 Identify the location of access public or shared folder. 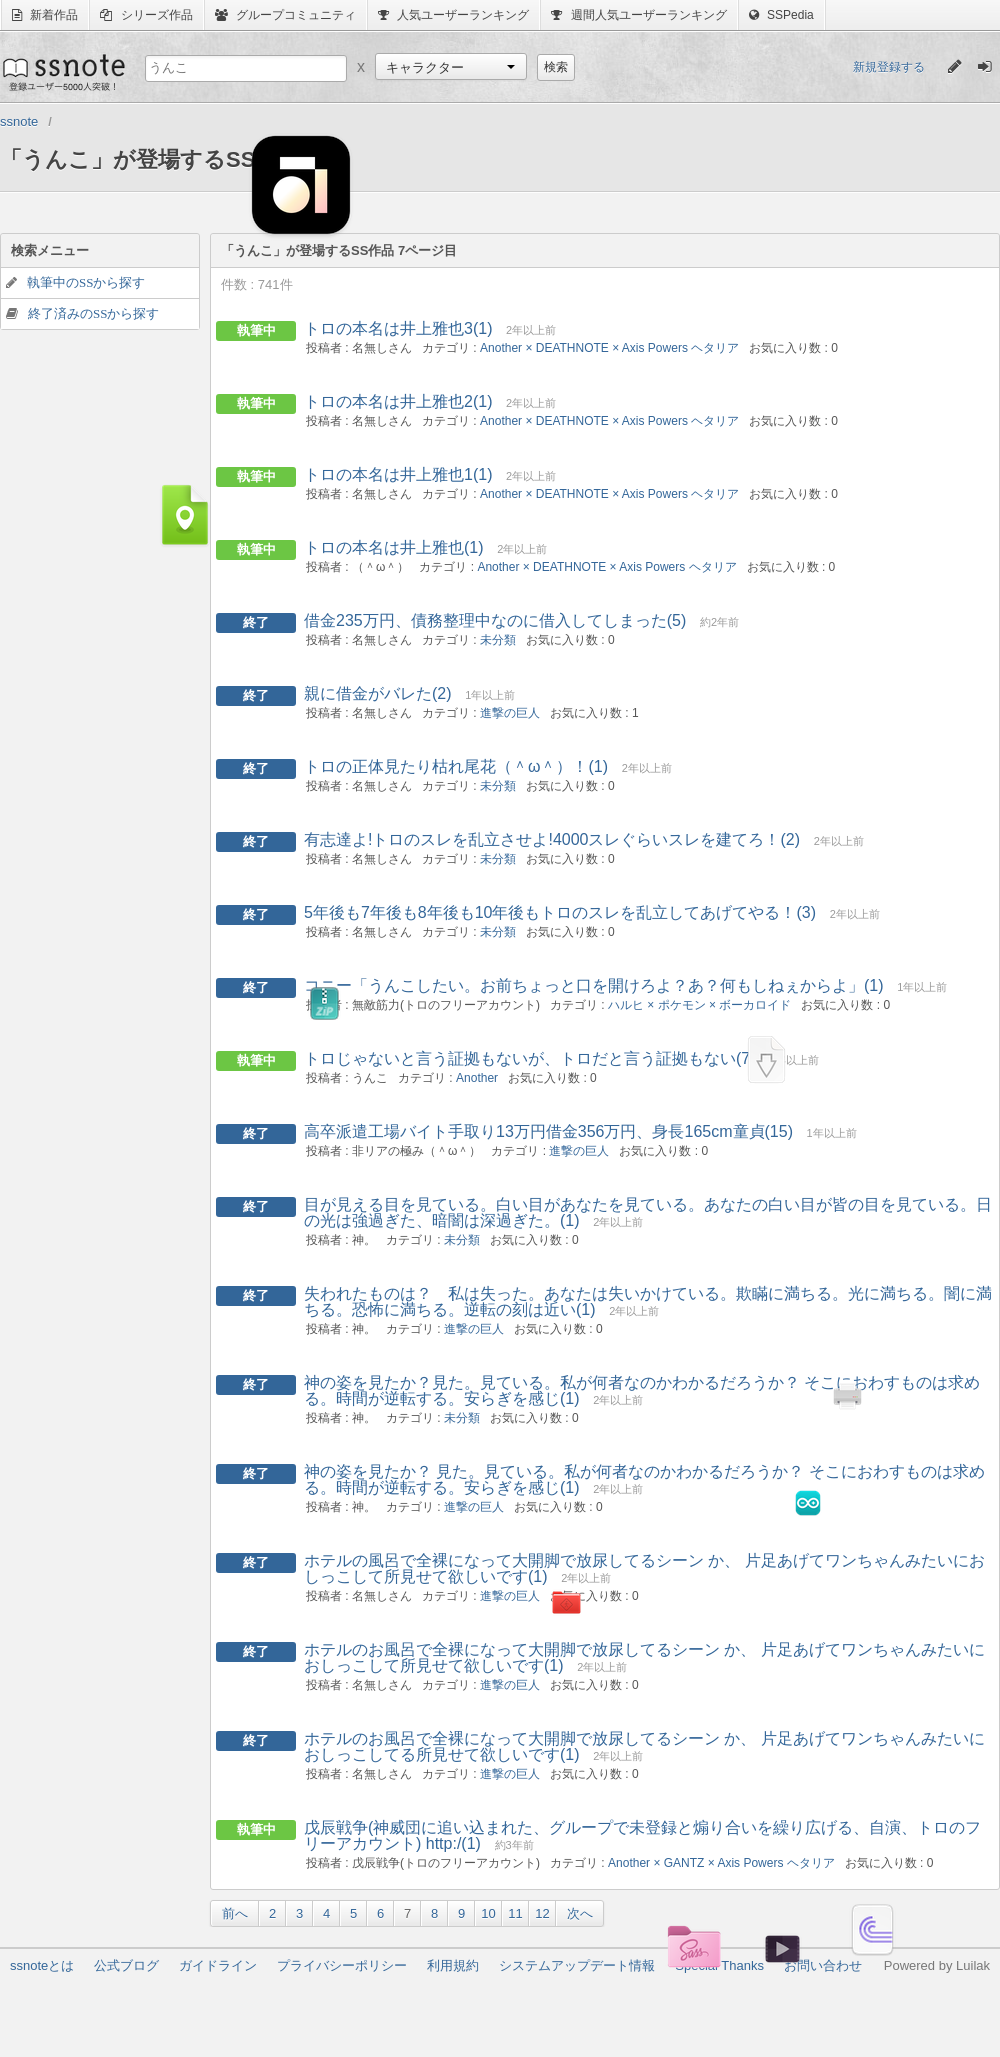
(566, 1602).